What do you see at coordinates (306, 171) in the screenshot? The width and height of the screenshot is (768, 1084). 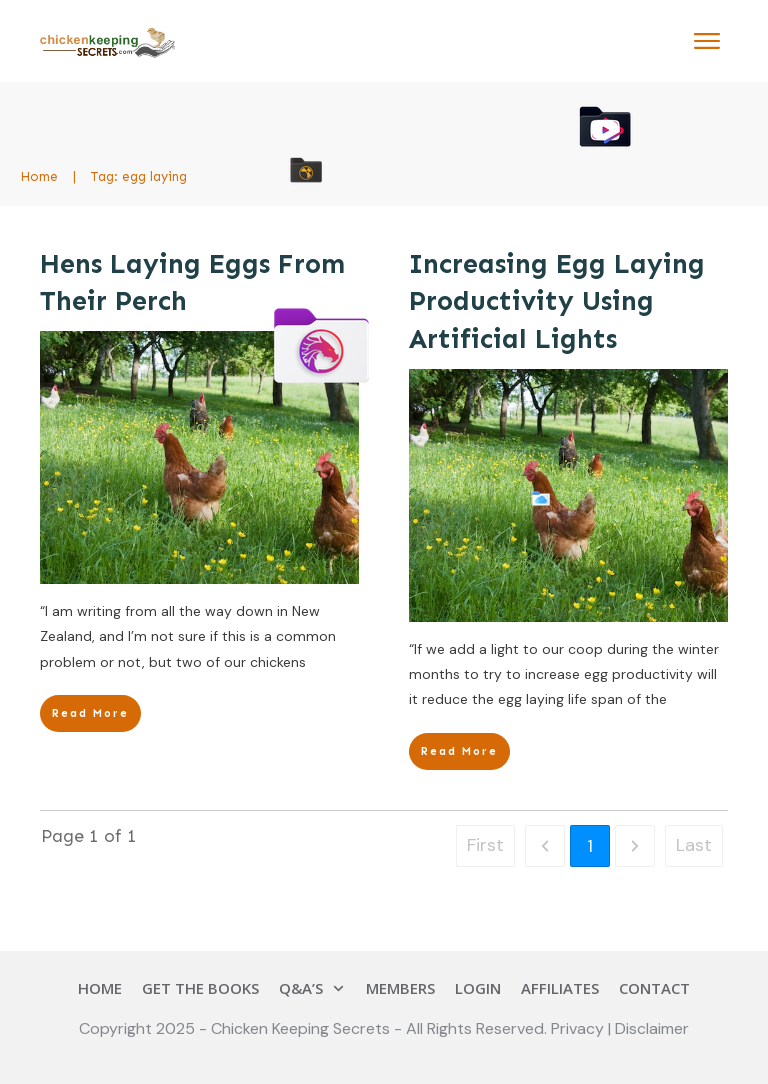 I see `folder containing nuke compositing software project files` at bounding box center [306, 171].